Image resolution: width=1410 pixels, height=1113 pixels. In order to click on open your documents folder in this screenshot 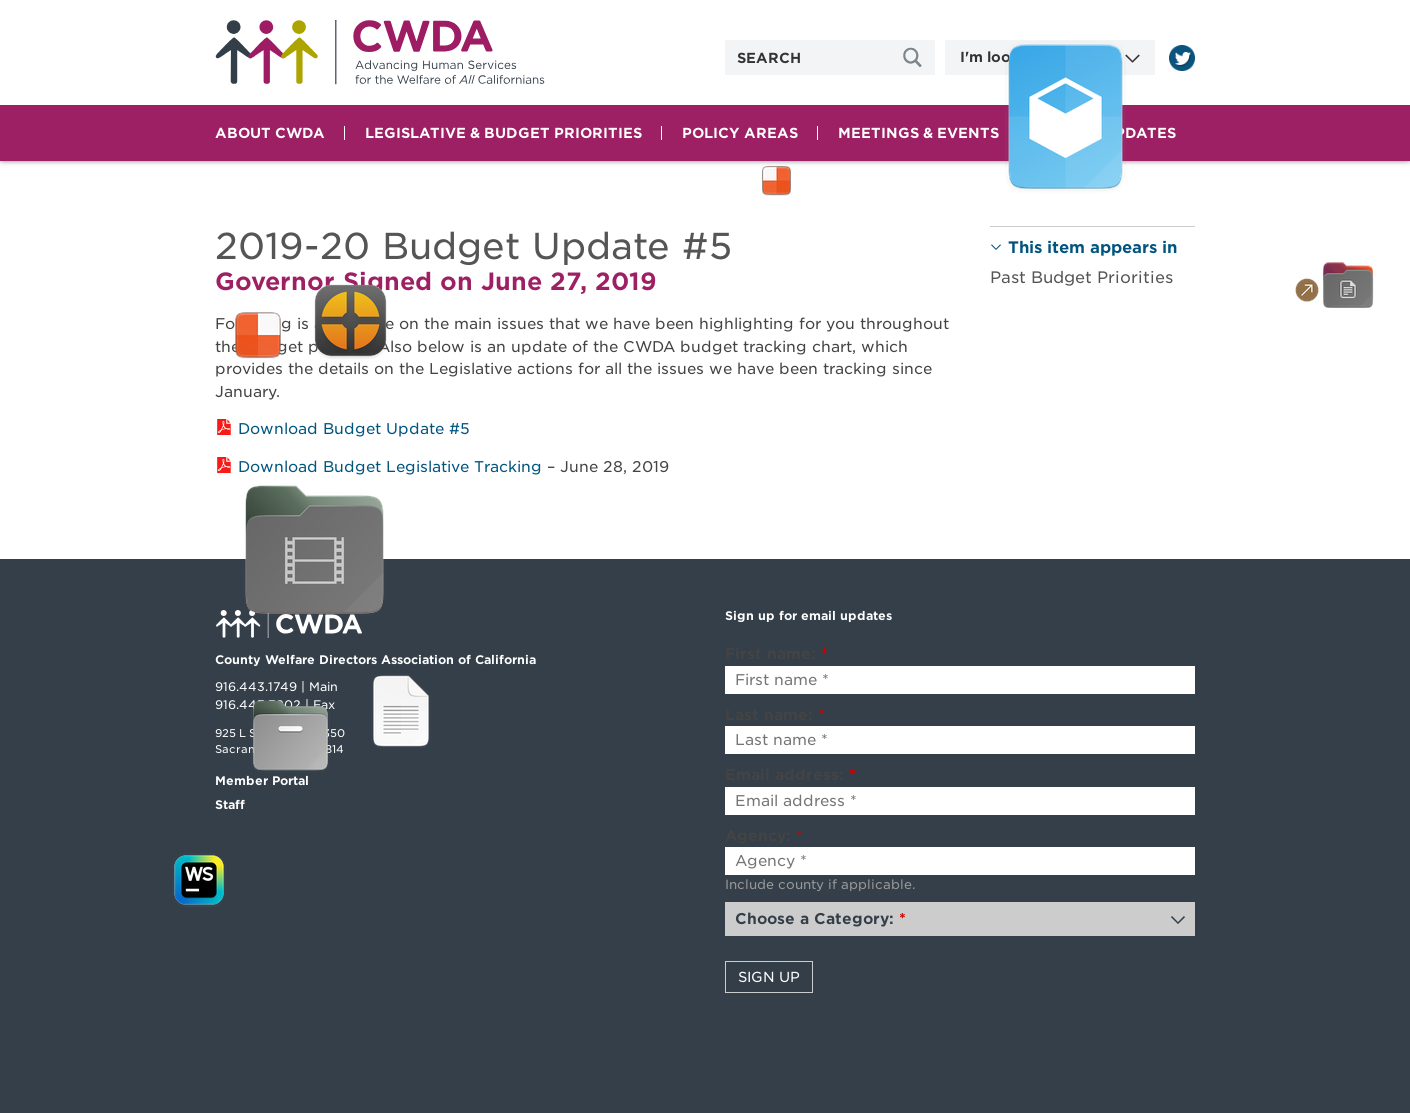, I will do `click(1348, 285)`.